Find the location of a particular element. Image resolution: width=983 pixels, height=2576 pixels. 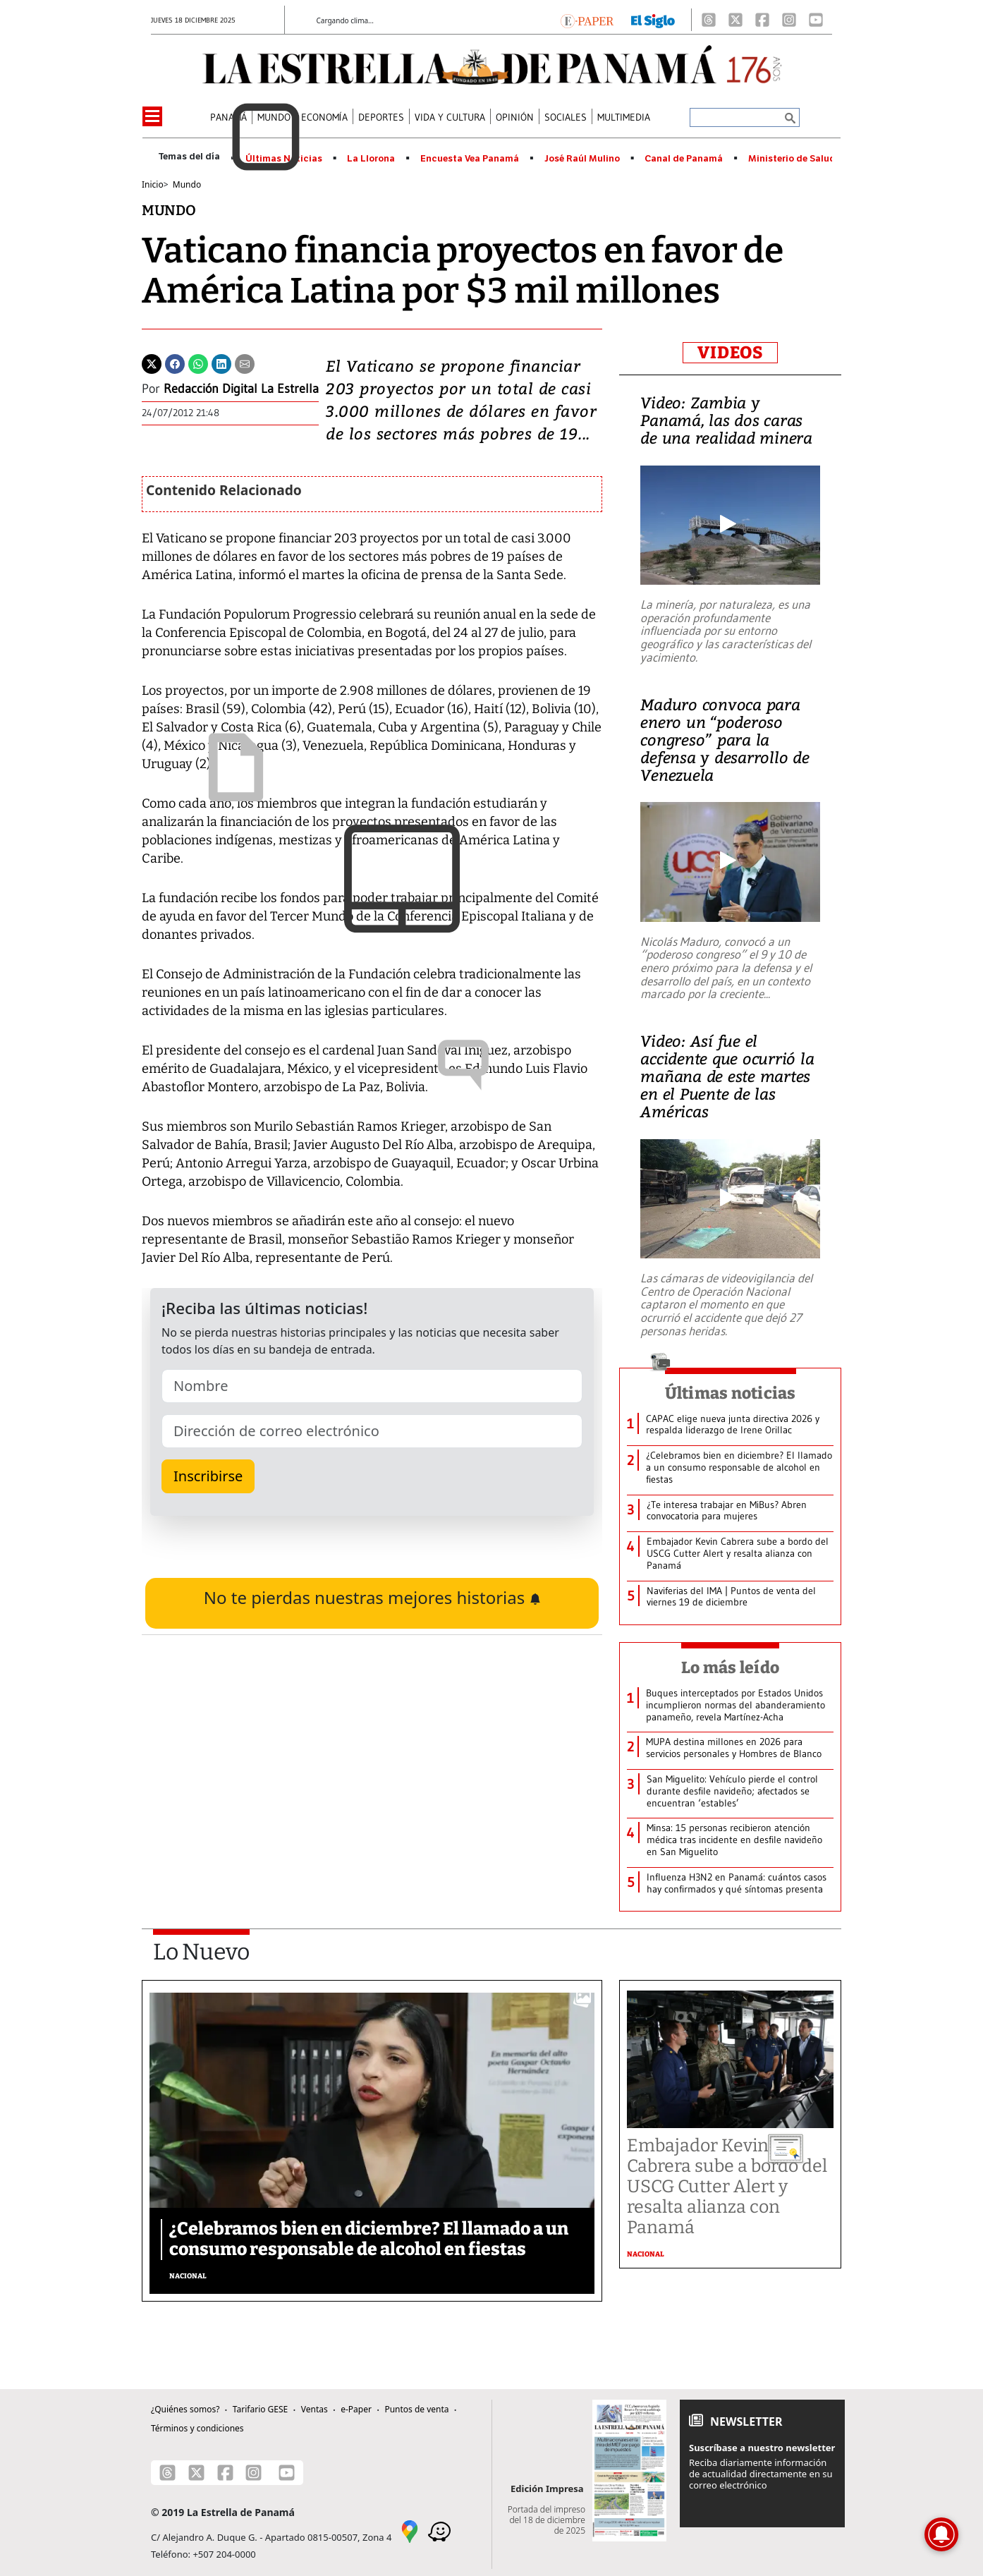

a generic text or document file is located at coordinates (236, 765).